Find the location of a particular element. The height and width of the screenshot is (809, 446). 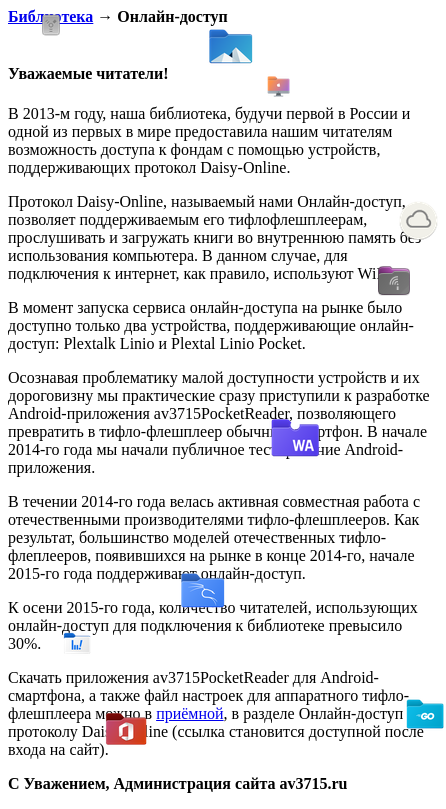

open microsoft office documents folder is located at coordinates (126, 730).